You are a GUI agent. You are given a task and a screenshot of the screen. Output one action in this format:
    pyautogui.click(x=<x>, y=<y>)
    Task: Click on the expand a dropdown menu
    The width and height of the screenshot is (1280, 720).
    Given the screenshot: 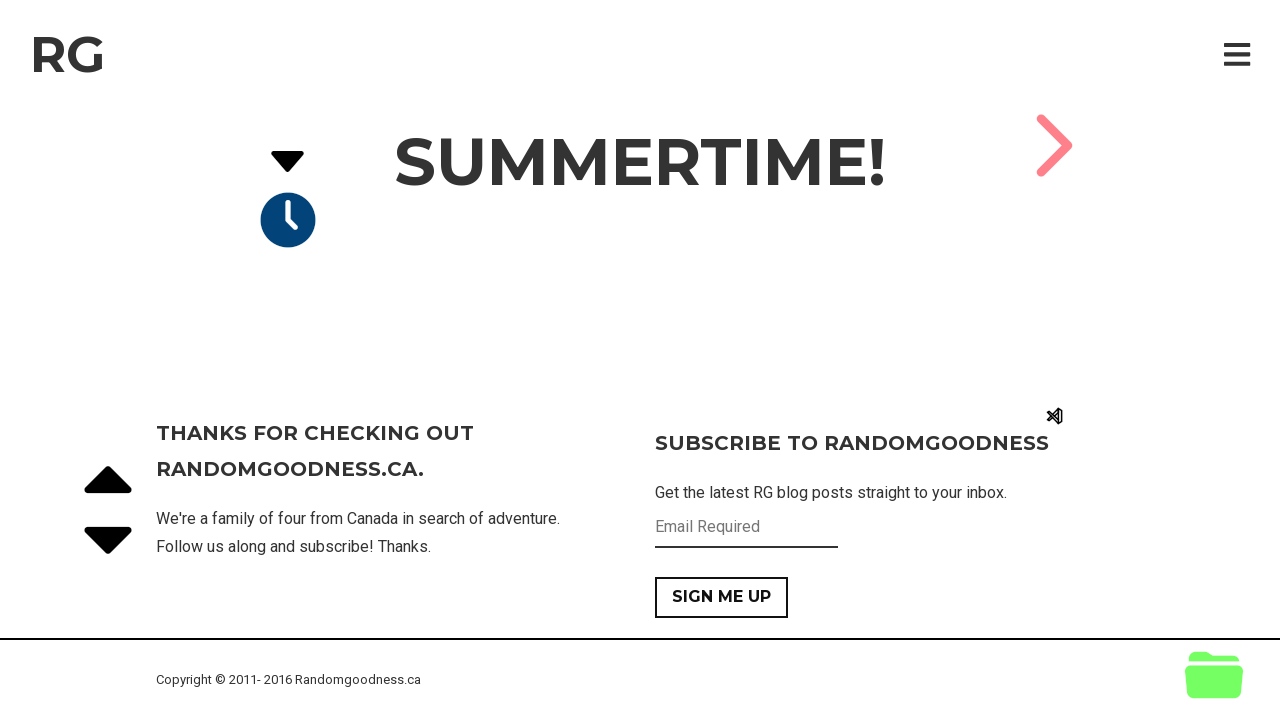 What is the action you would take?
    pyautogui.click(x=287, y=161)
    